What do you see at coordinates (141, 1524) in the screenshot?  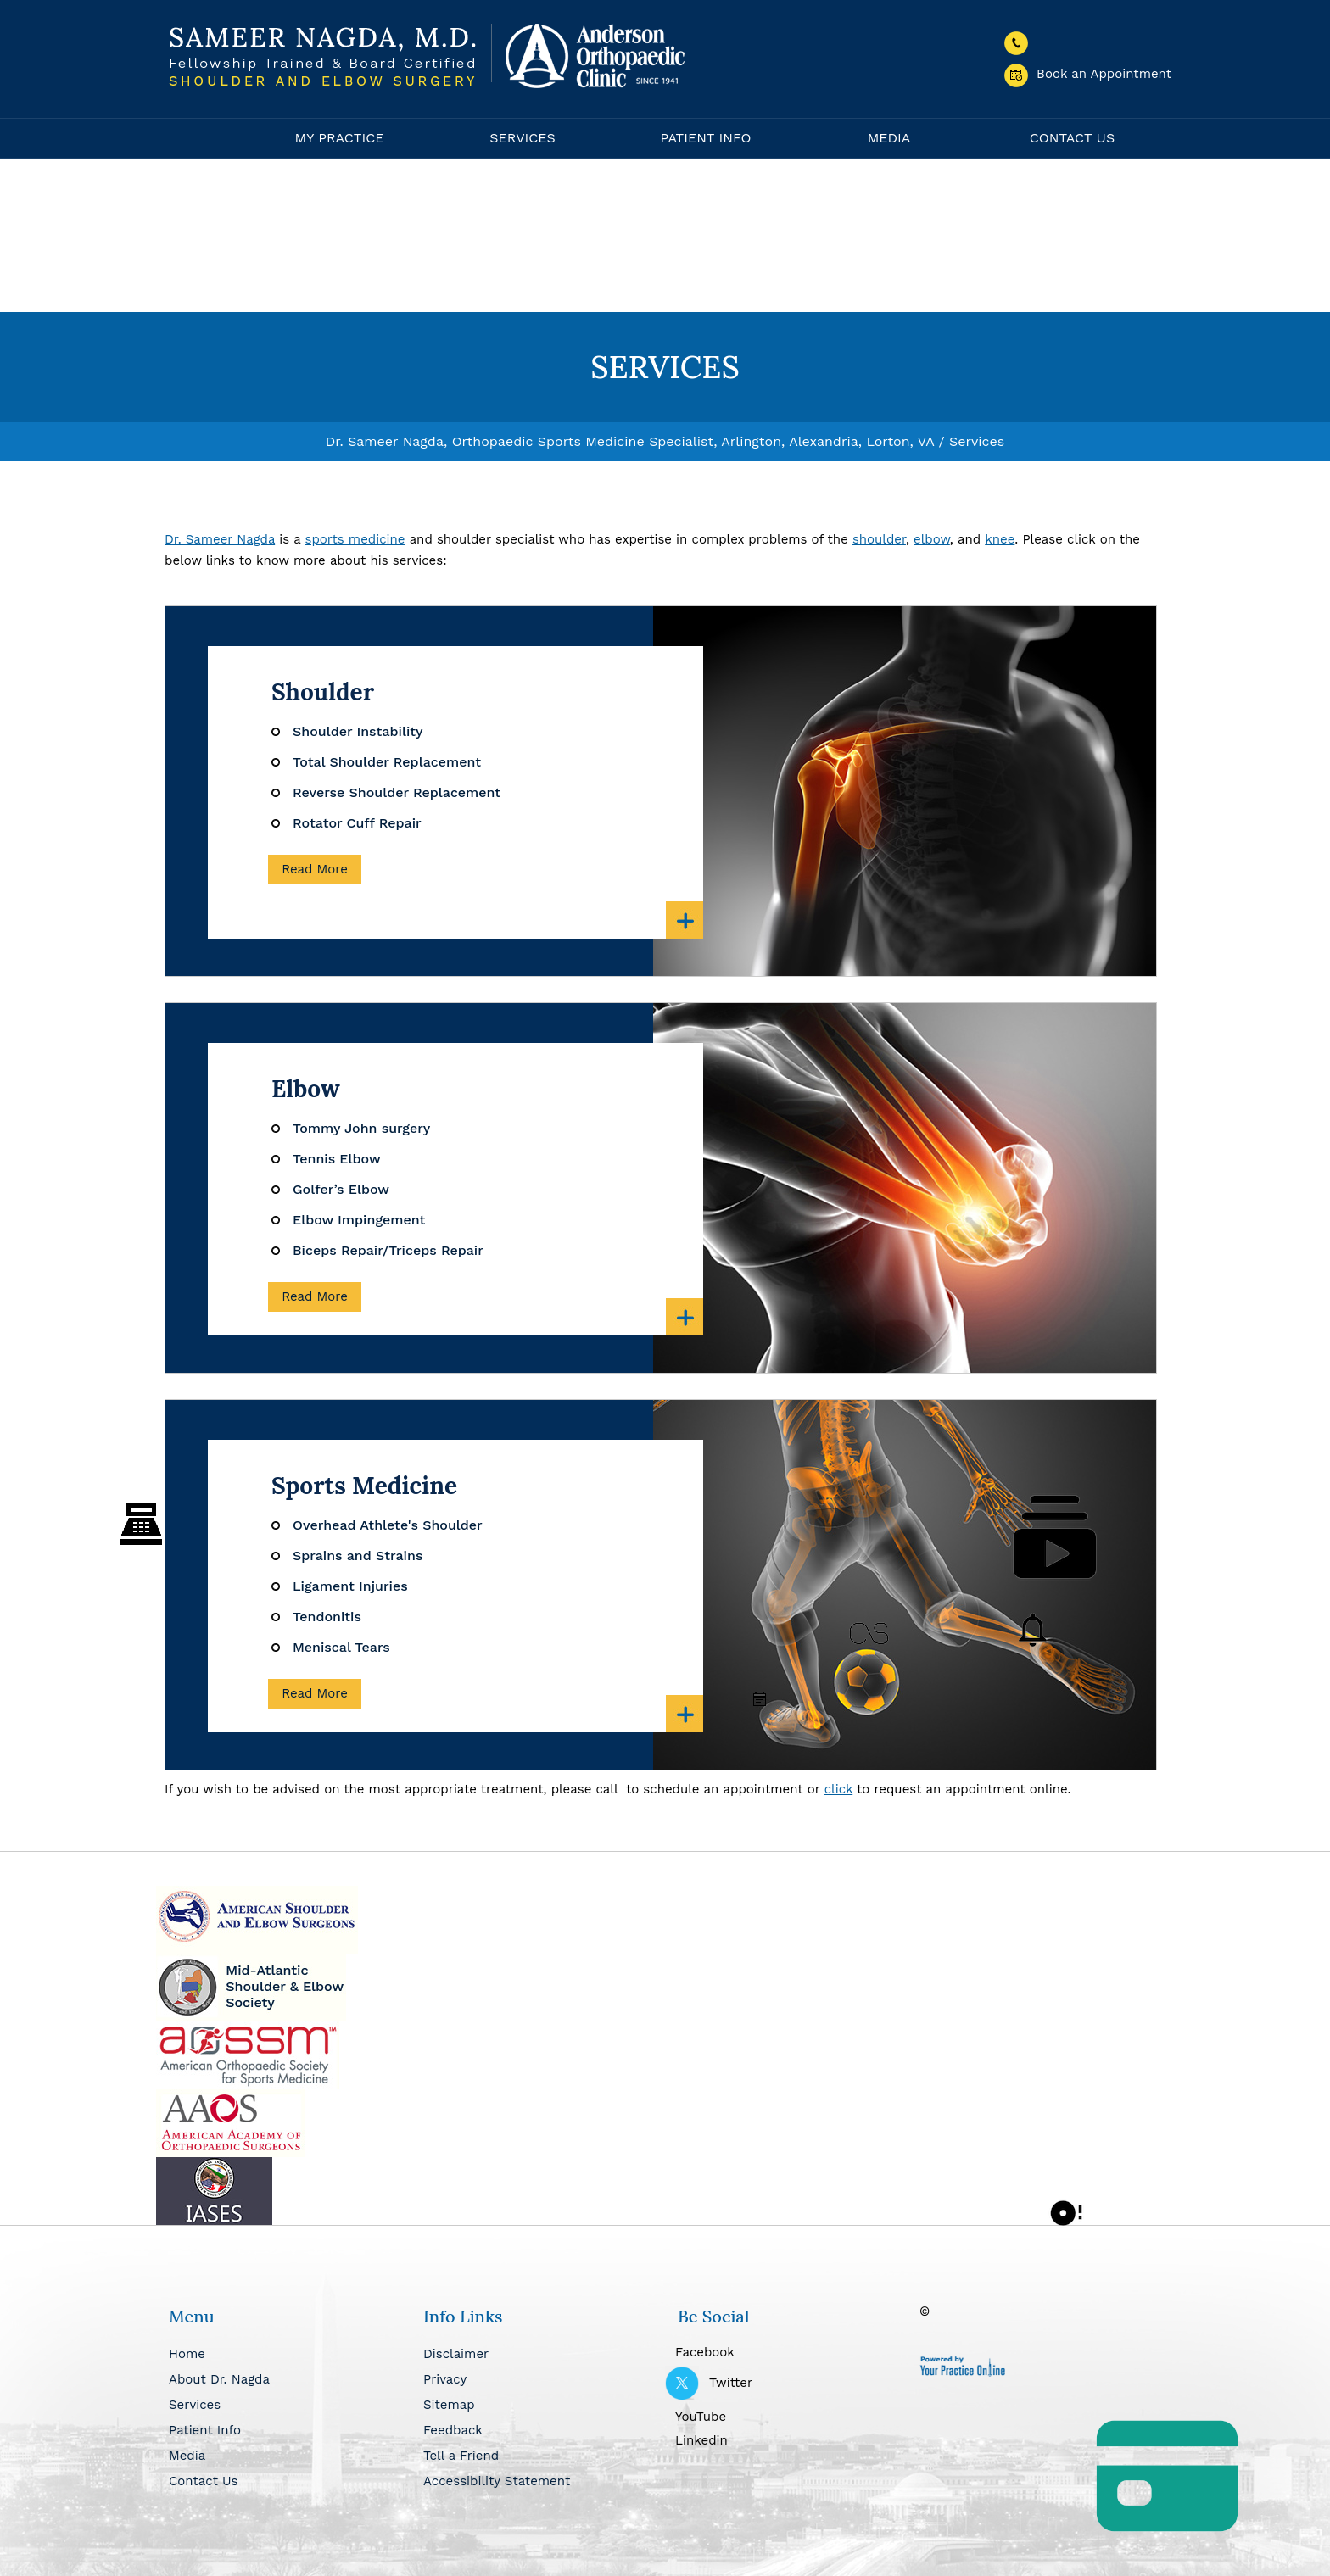 I see `access point of sale terminal` at bounding box center [141, 1524].